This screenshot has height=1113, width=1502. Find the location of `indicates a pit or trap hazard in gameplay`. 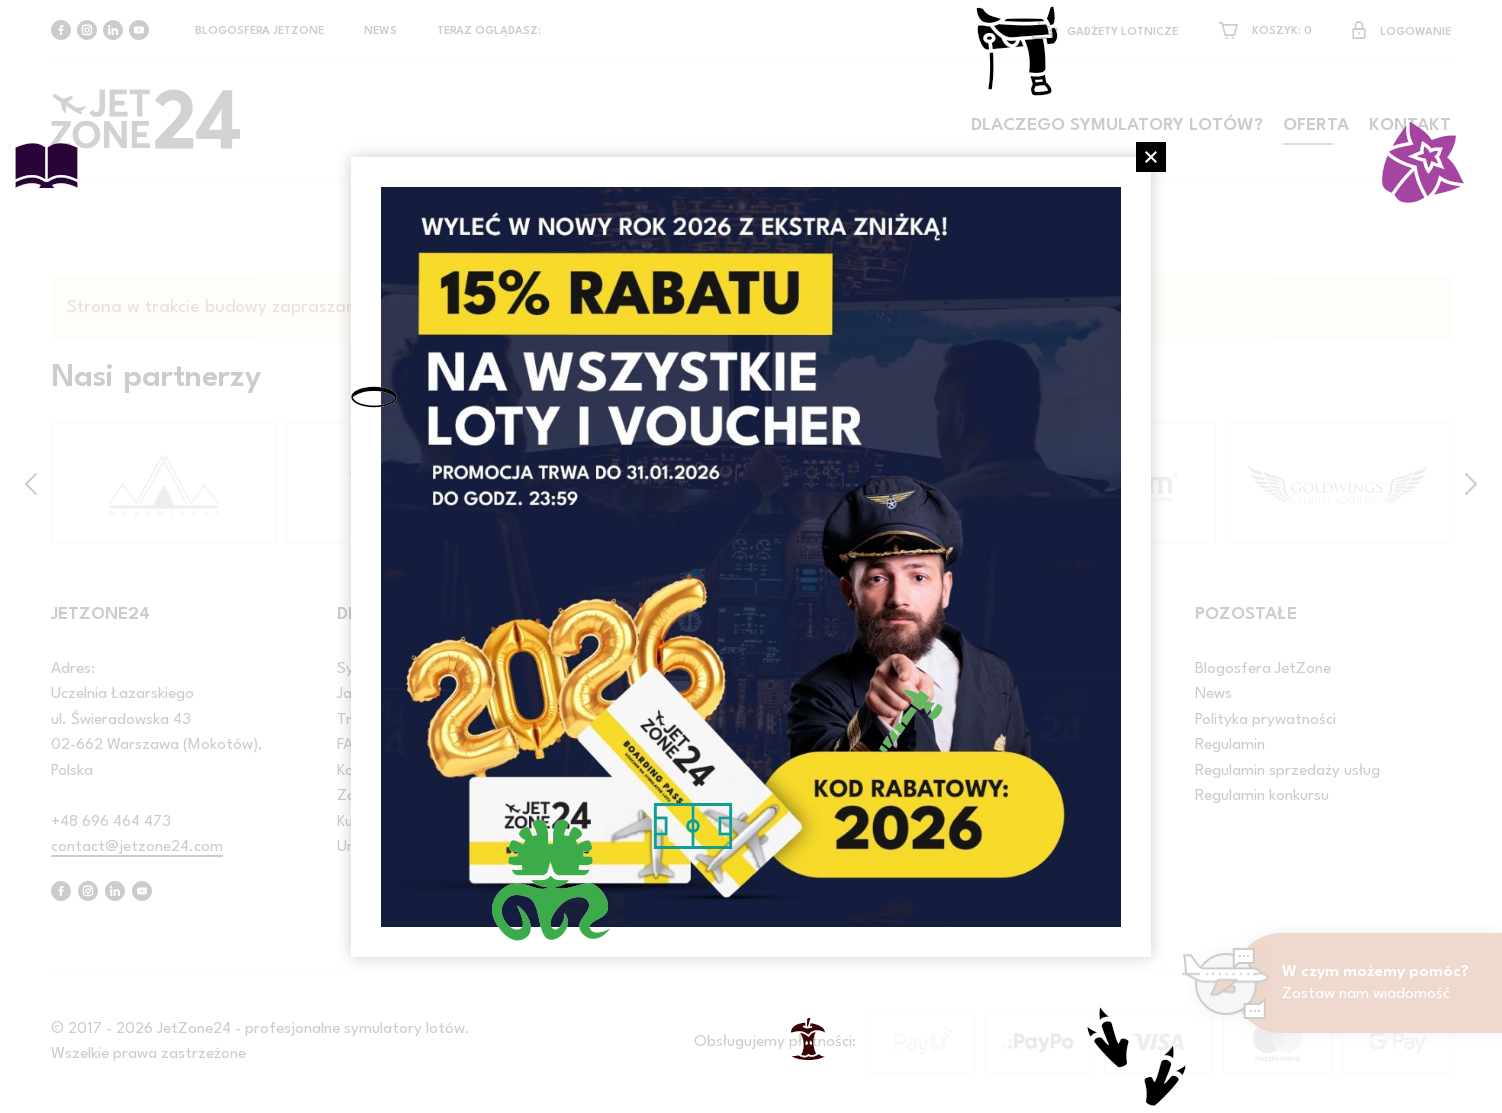

indicates a pit or trap hazard in gameplay is located at coordinates (374, 397).